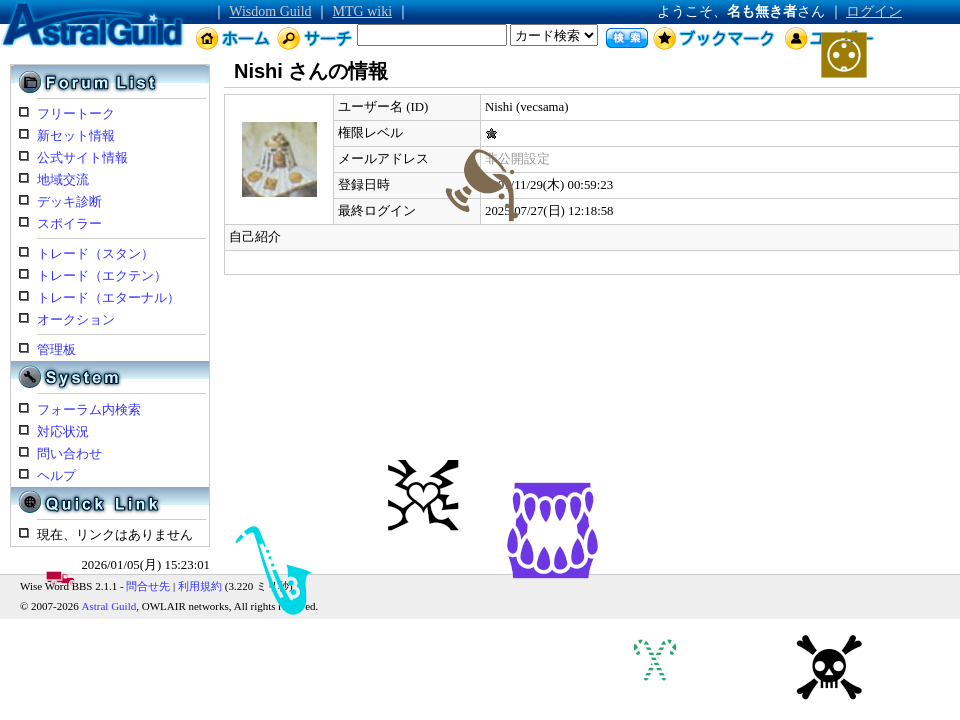 The width and height of the screenshot is (960, 720). Describe the element at coordinates (423, 495) in the screenshot. I see `activate defibrillator or emergency revival action` at that location.